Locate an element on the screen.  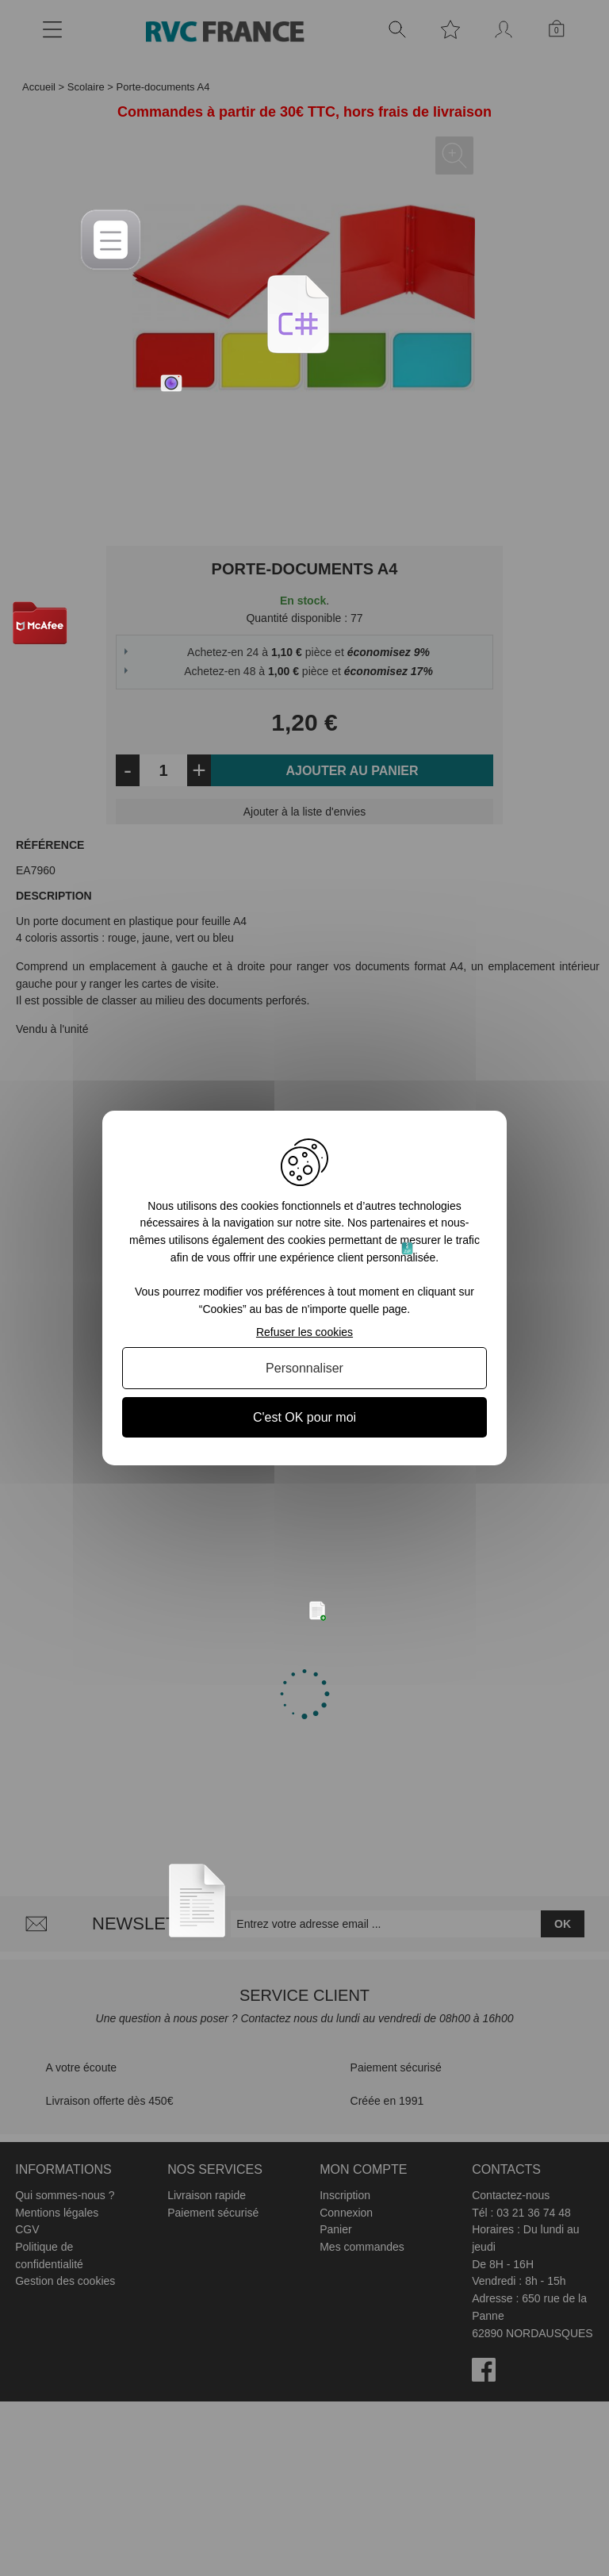
open cheese webcam application is located at coordinates (171, 383).